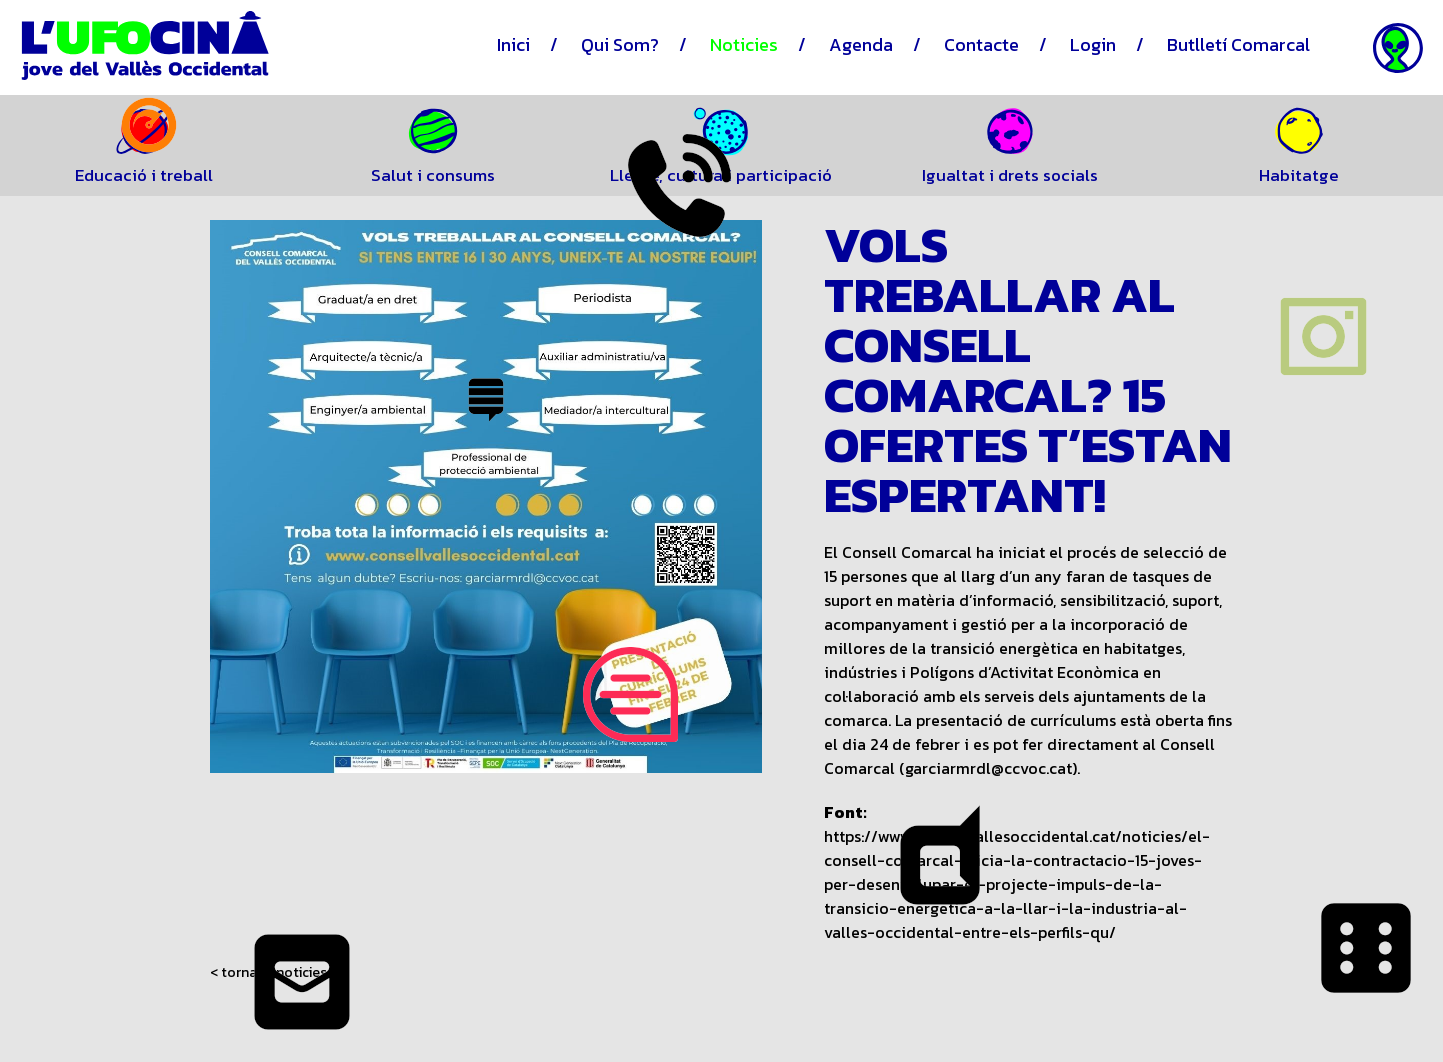 The height and width of the screenshot is (1062, 1443). What do you see at coordinates (486, 400) in the screenshot?
I see `stack exchange logo` at bounding box center [486, 400].